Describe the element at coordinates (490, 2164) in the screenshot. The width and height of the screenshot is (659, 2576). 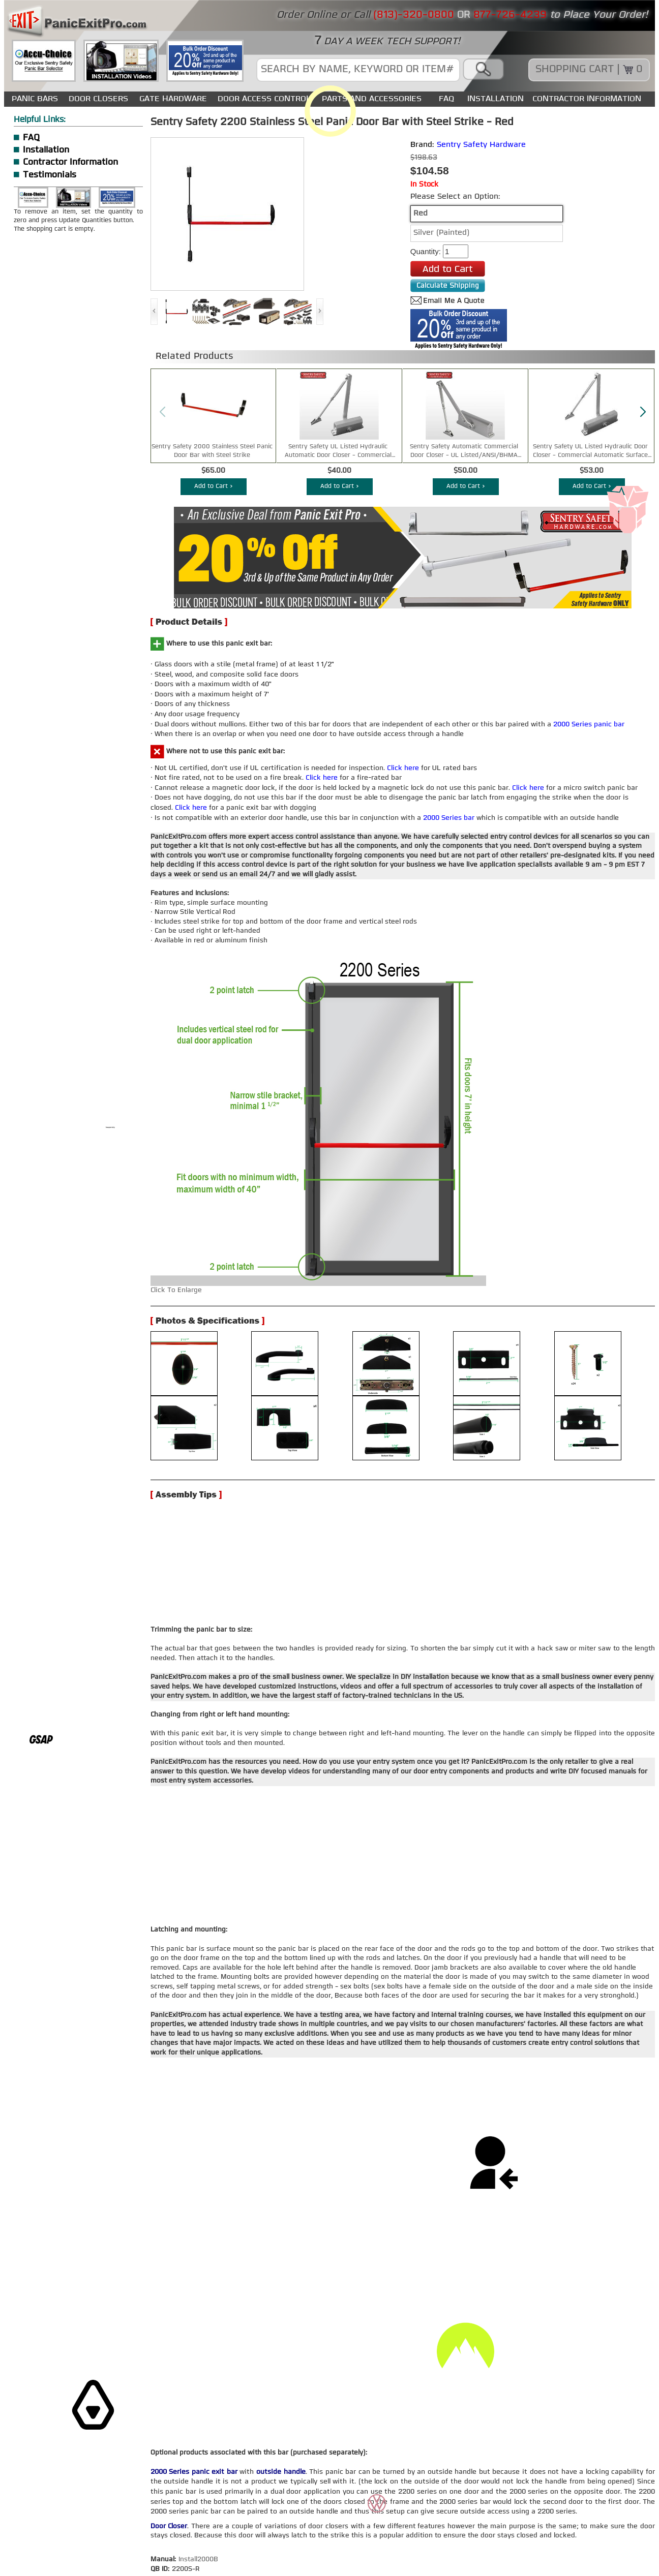
I see `incoming user request or invitation` at that location.